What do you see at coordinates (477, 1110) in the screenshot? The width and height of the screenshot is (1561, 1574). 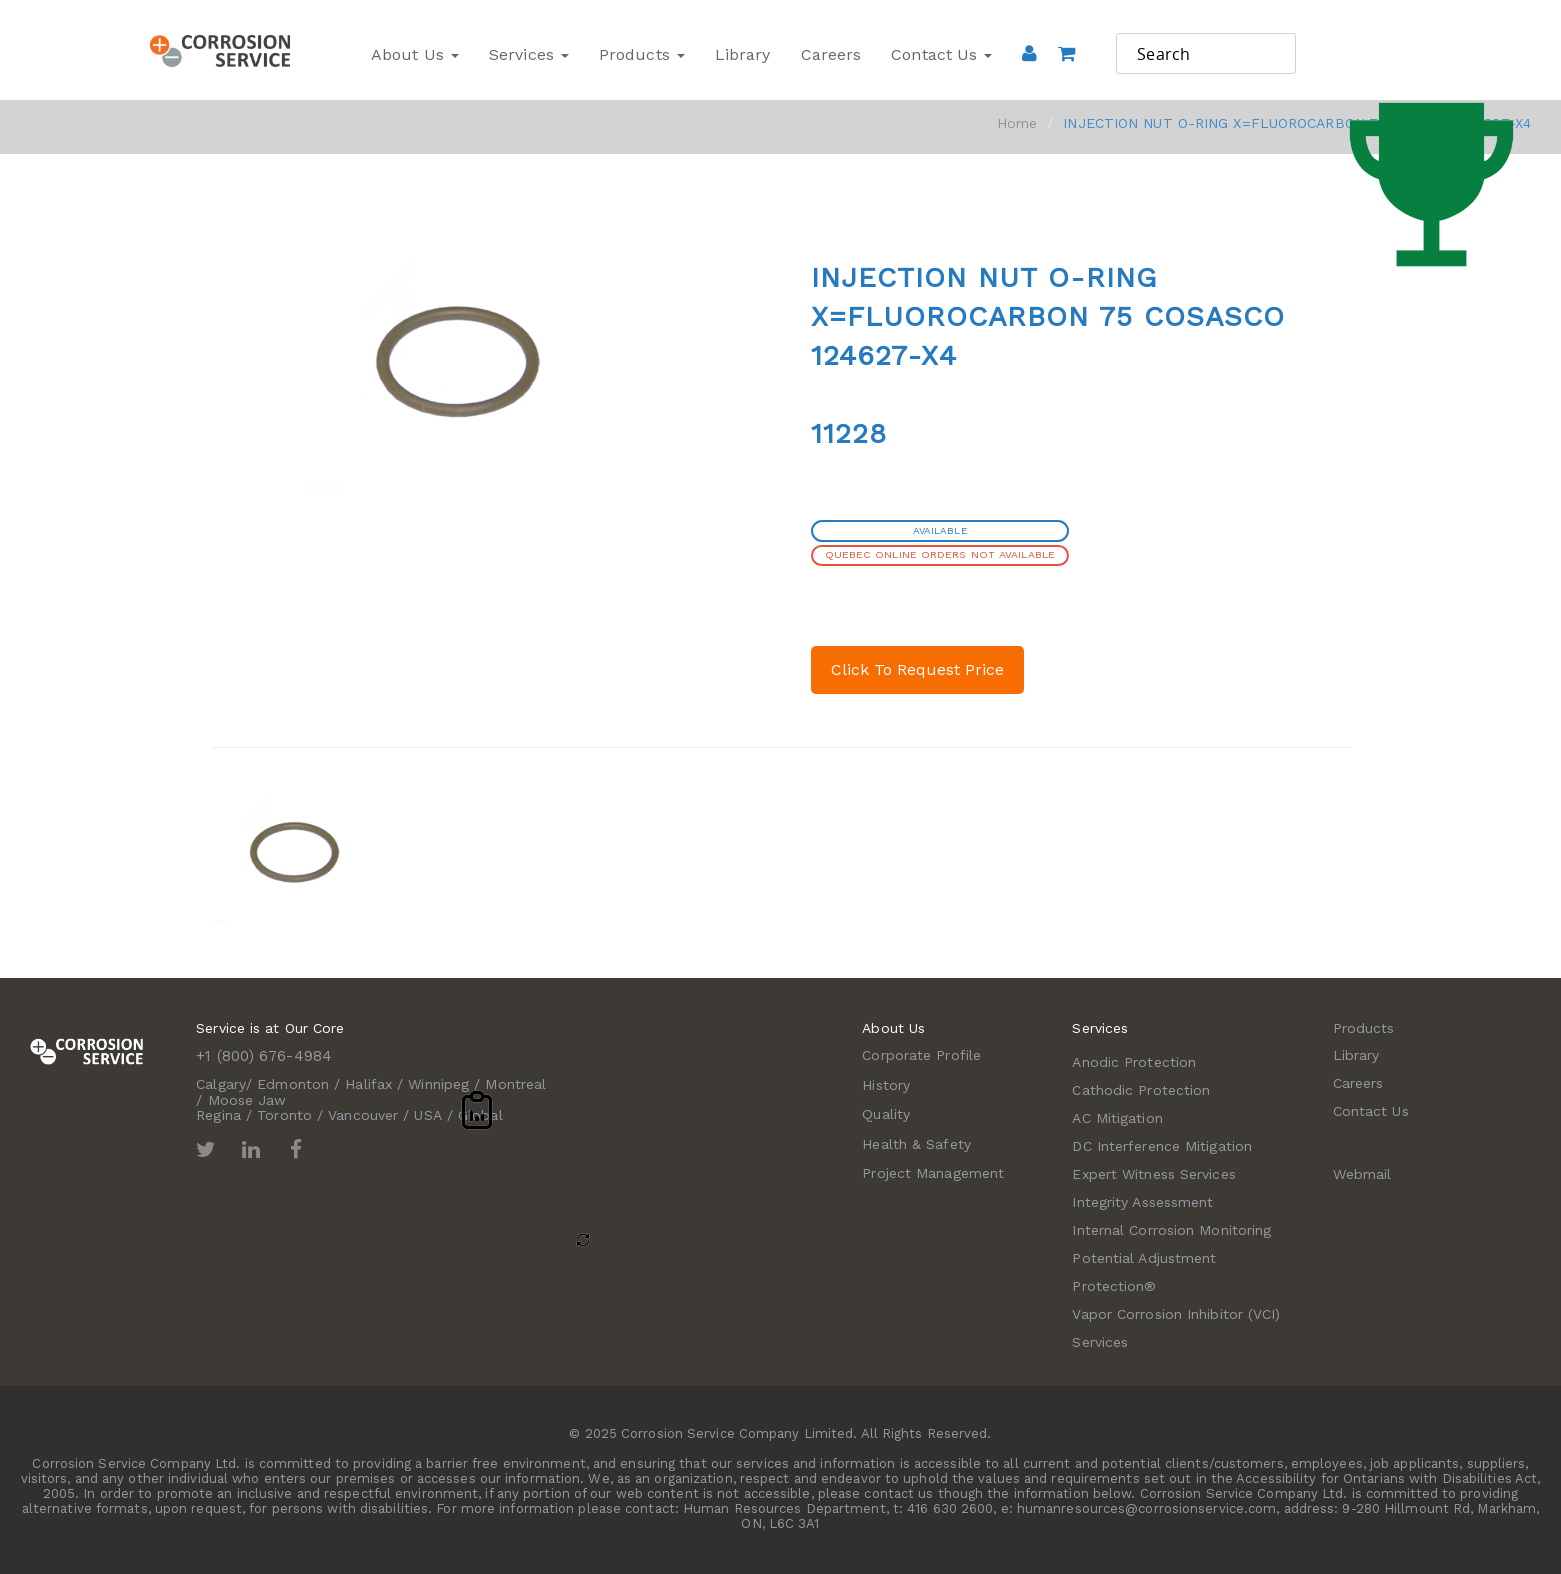 I see `view clipboard with data or statistics` at bounding box center [477, 1110].